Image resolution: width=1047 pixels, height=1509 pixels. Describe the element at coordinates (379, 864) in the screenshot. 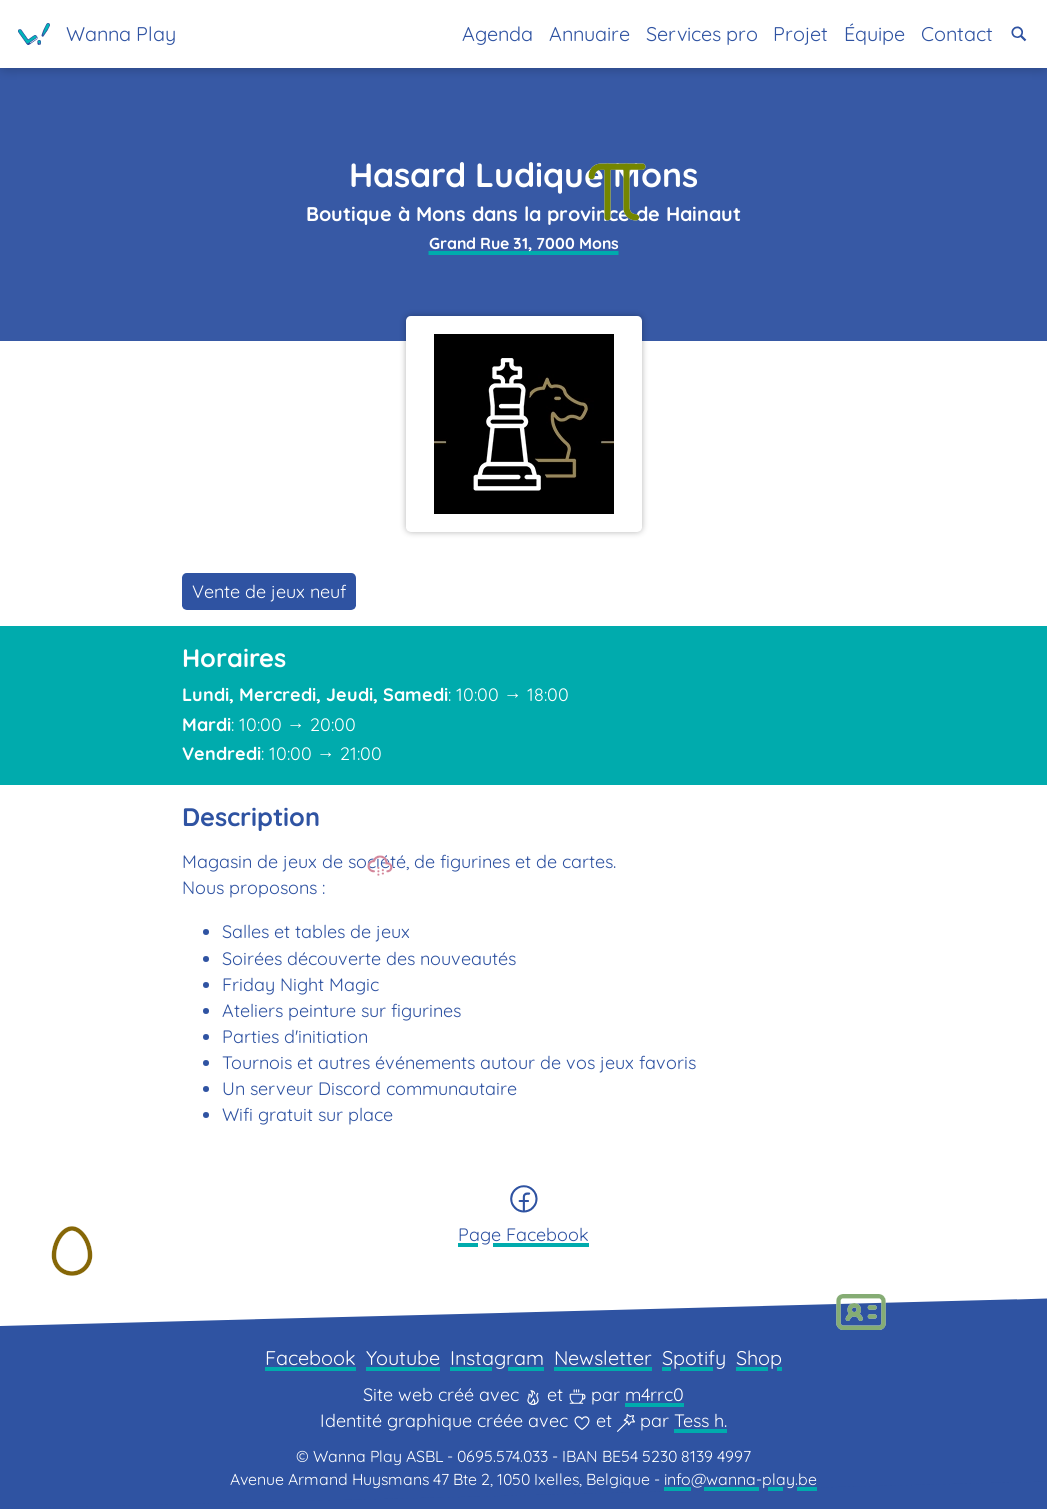

I see `indicates snowy weather conditions` at that location.